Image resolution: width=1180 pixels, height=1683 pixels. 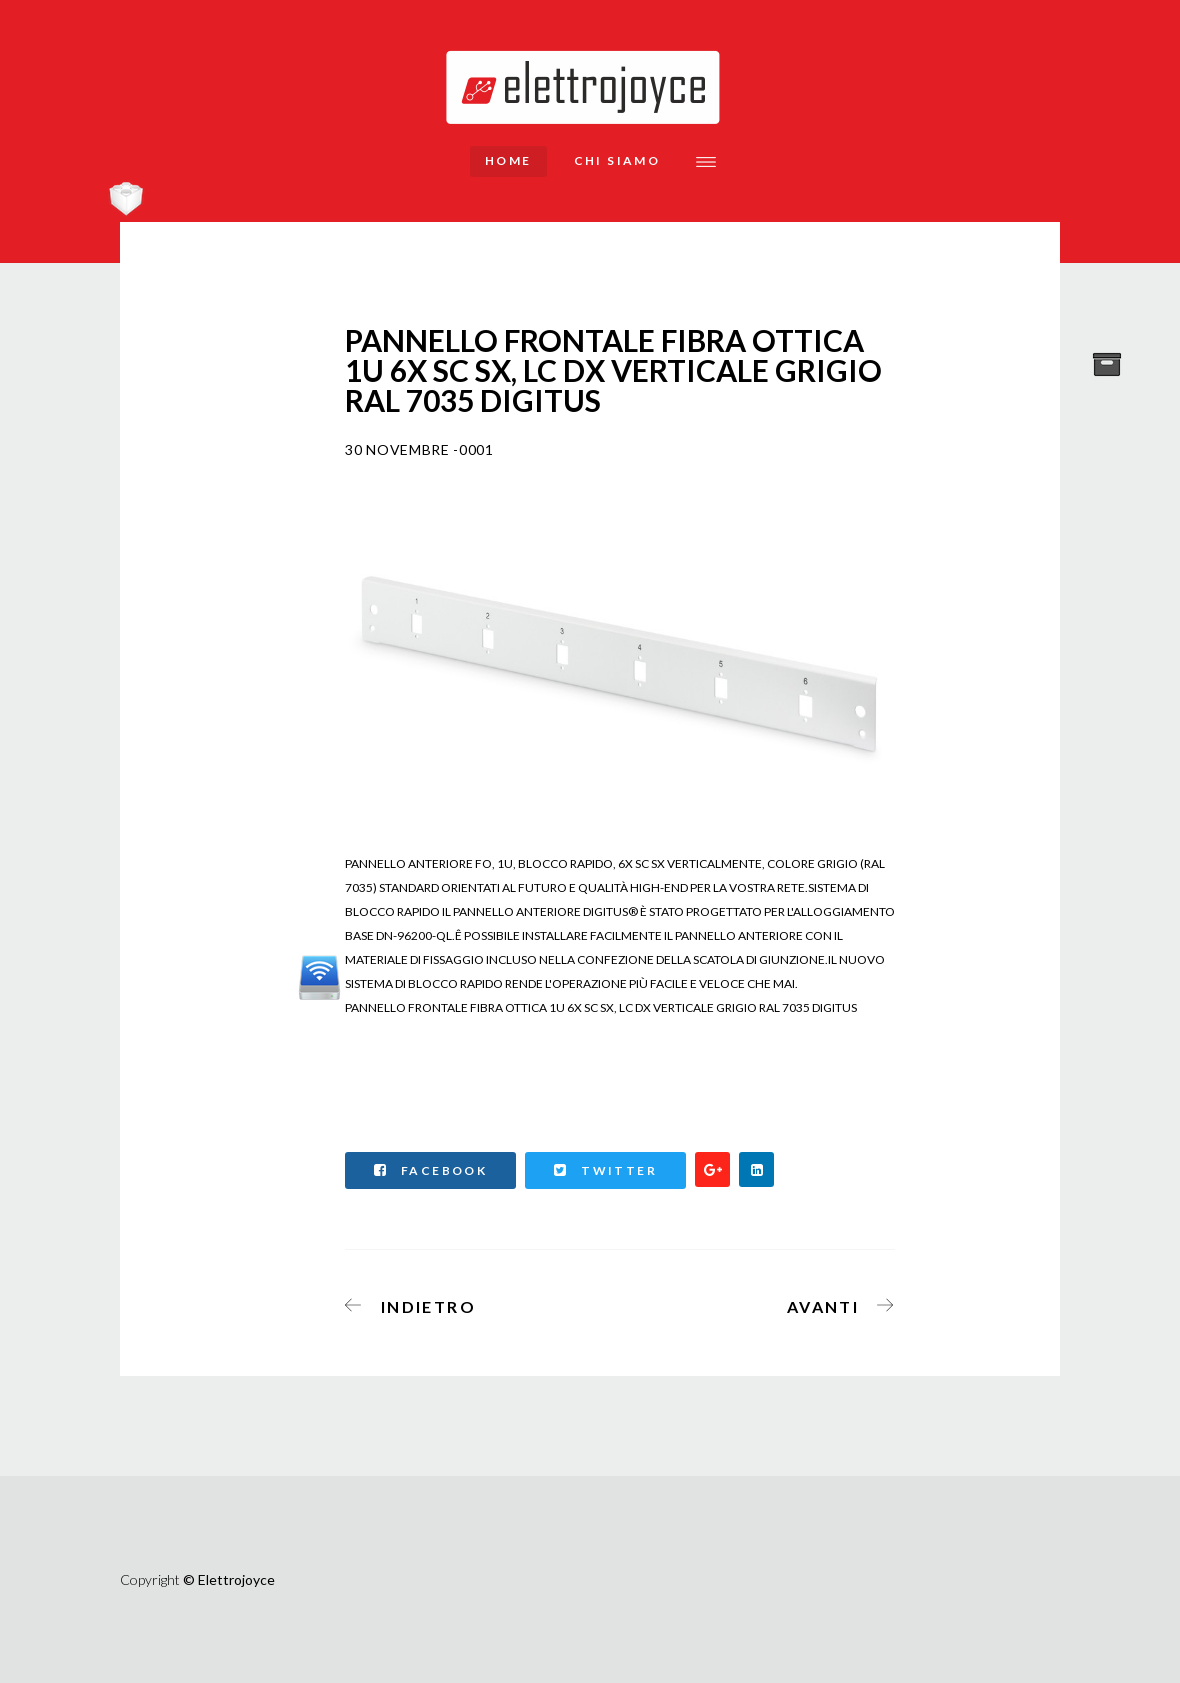 I want to click on access wireless network storage, so click(x=319, y=978).